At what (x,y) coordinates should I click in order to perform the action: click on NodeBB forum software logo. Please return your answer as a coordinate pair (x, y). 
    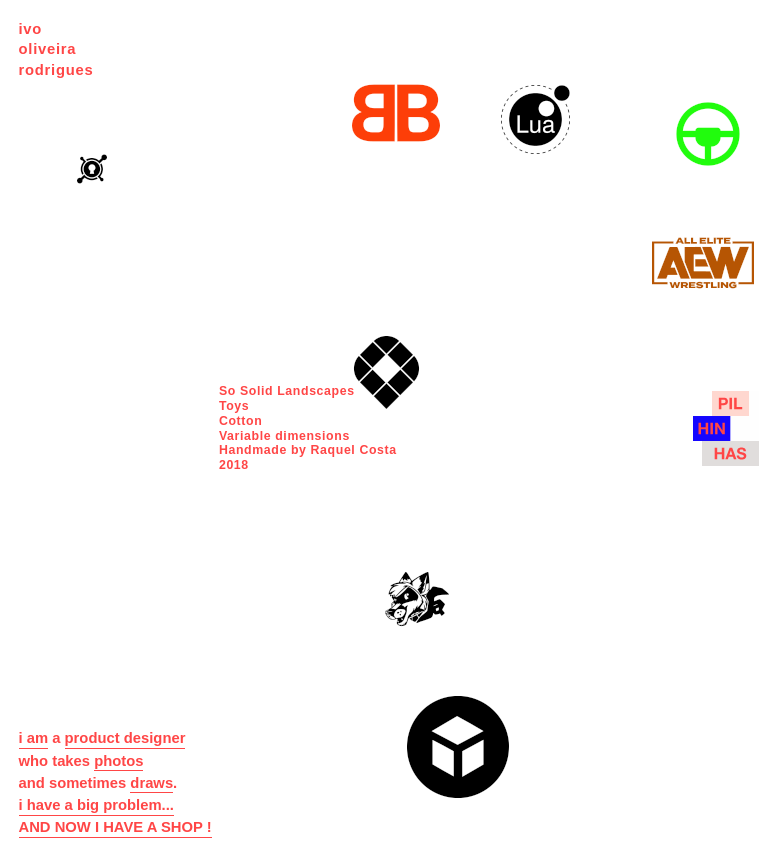
    Looking at the image, I should click on (396, 113).